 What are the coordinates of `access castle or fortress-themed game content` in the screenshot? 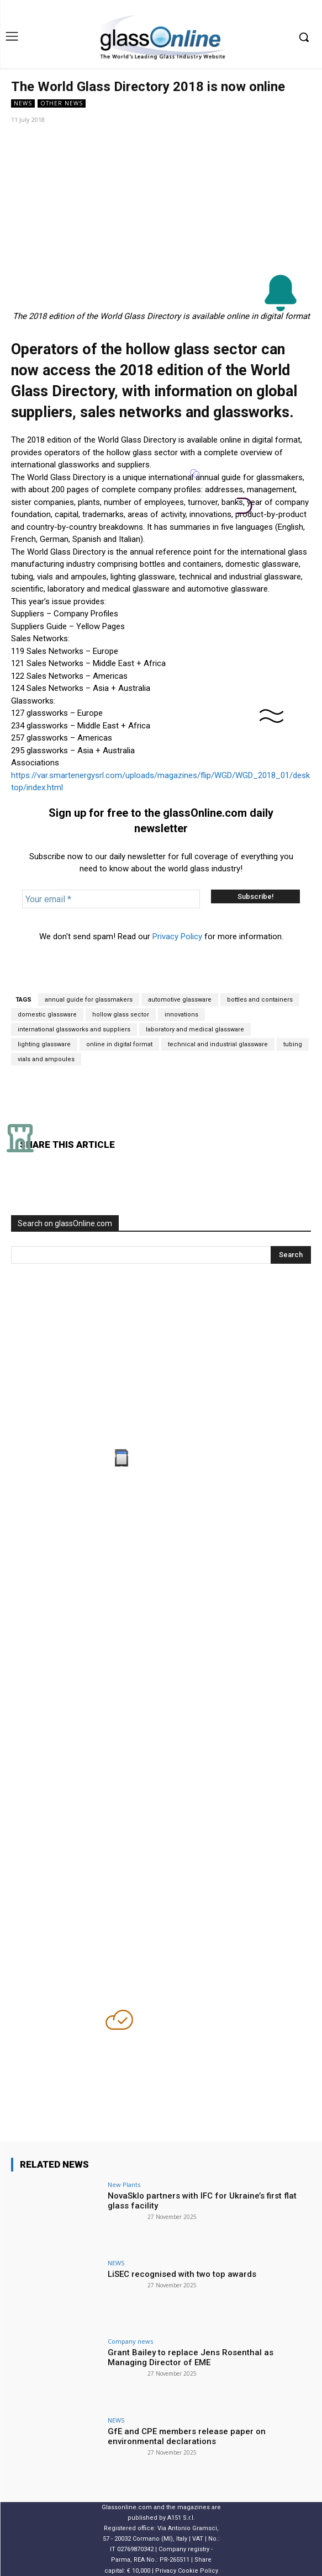 It's located at (20, 1137).